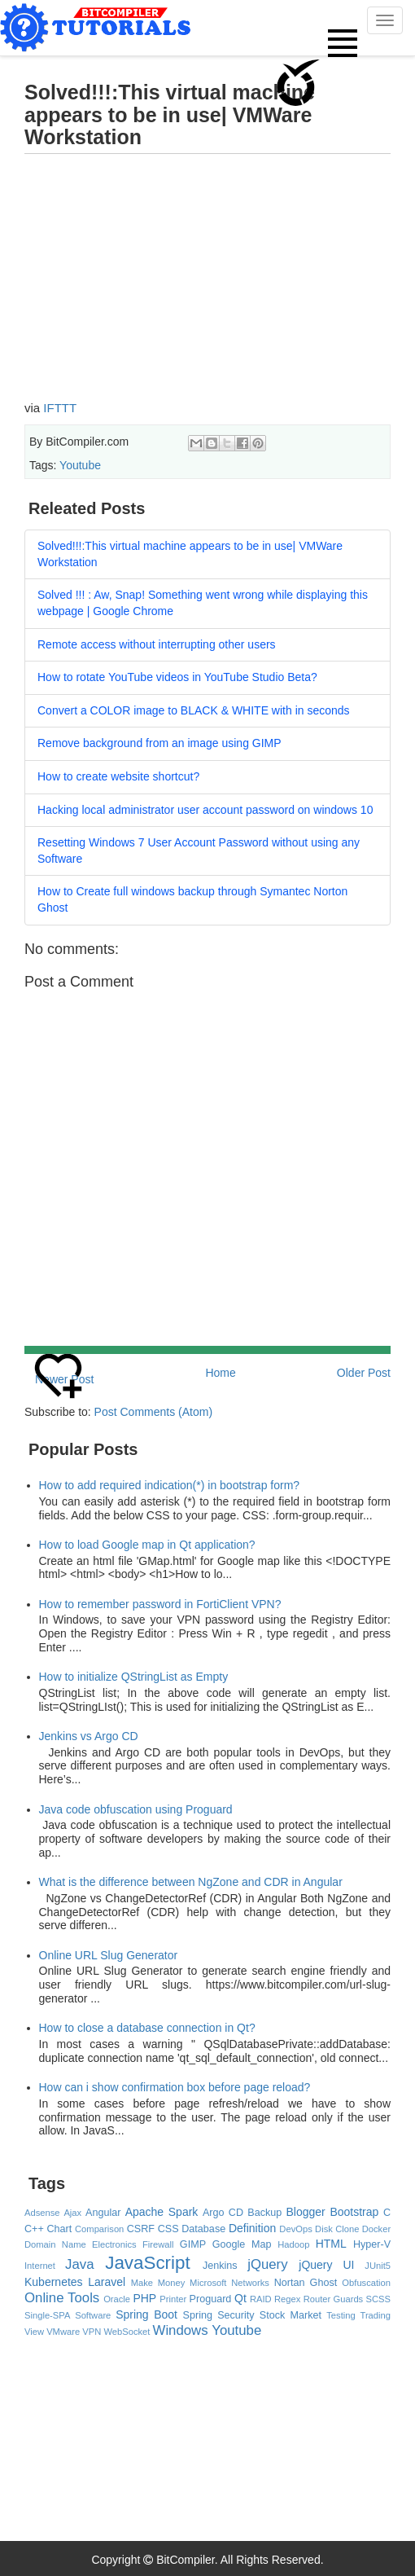 Image resolution: width=415 pixels, height=2576 pixels. I want to click on open LimeSurvey application, so click(298, 82).